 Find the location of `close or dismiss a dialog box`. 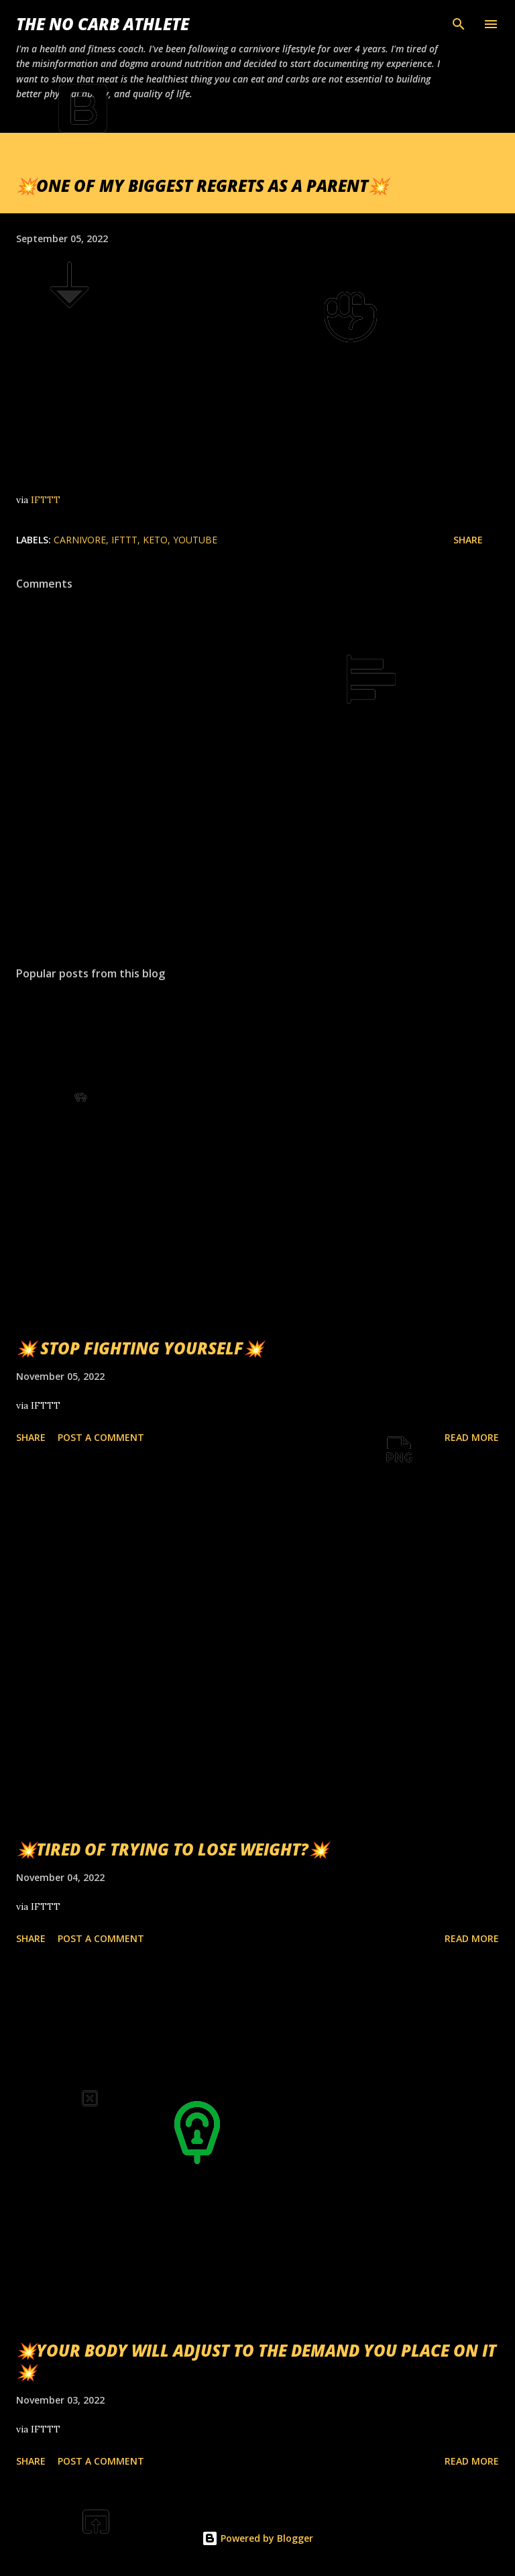

close or dismiss a dialog box is located at coordinates (90, 2098).